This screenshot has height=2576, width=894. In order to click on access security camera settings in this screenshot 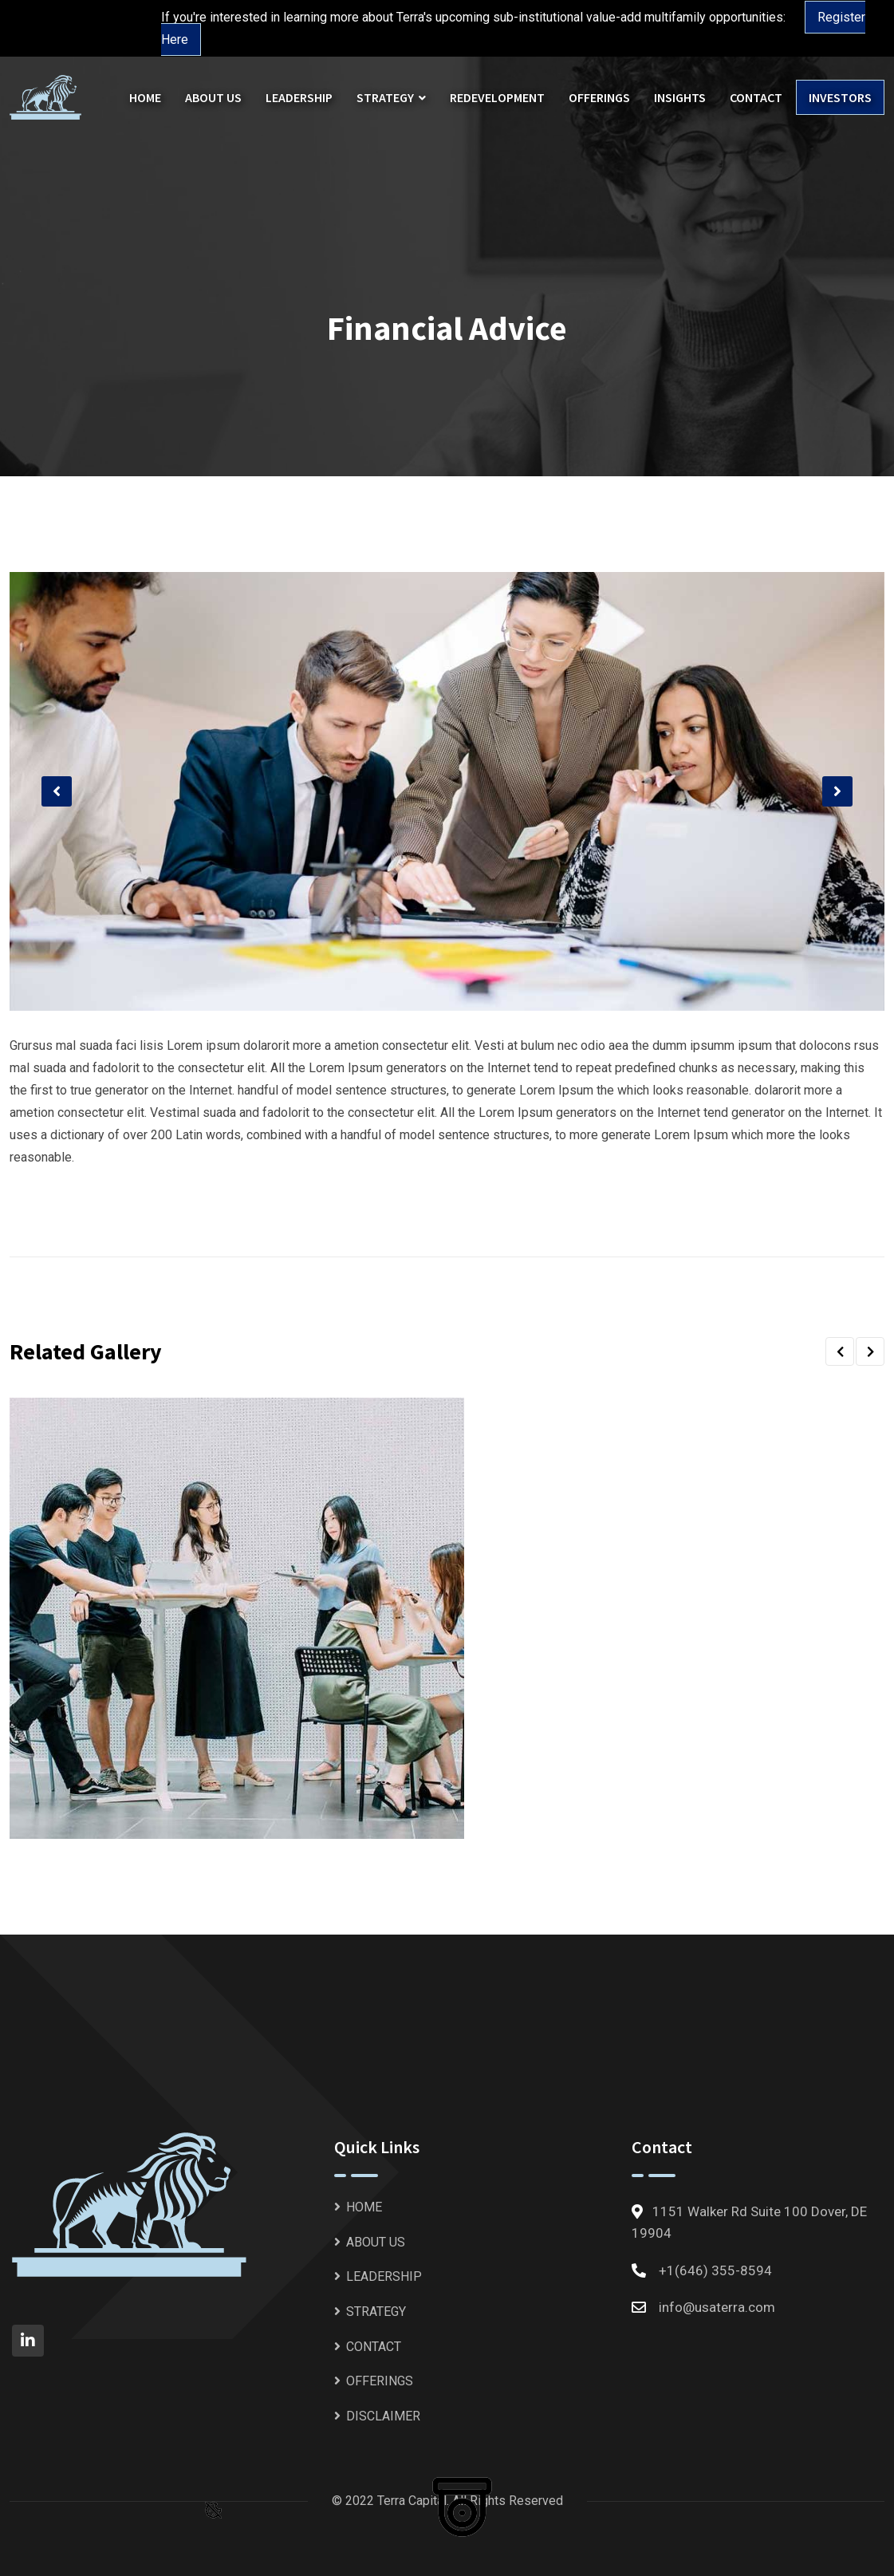, I will do `click(462, 2507)`.